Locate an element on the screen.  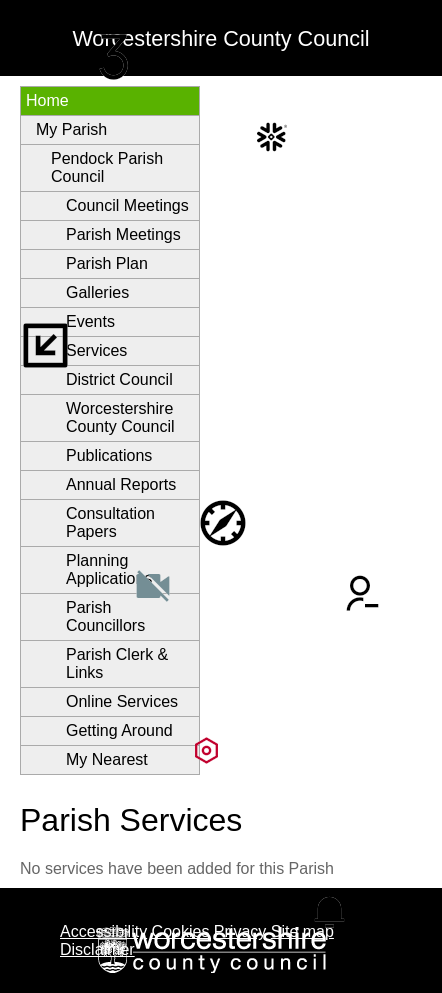
remove a user or contact is located at coordinates (360, 594).